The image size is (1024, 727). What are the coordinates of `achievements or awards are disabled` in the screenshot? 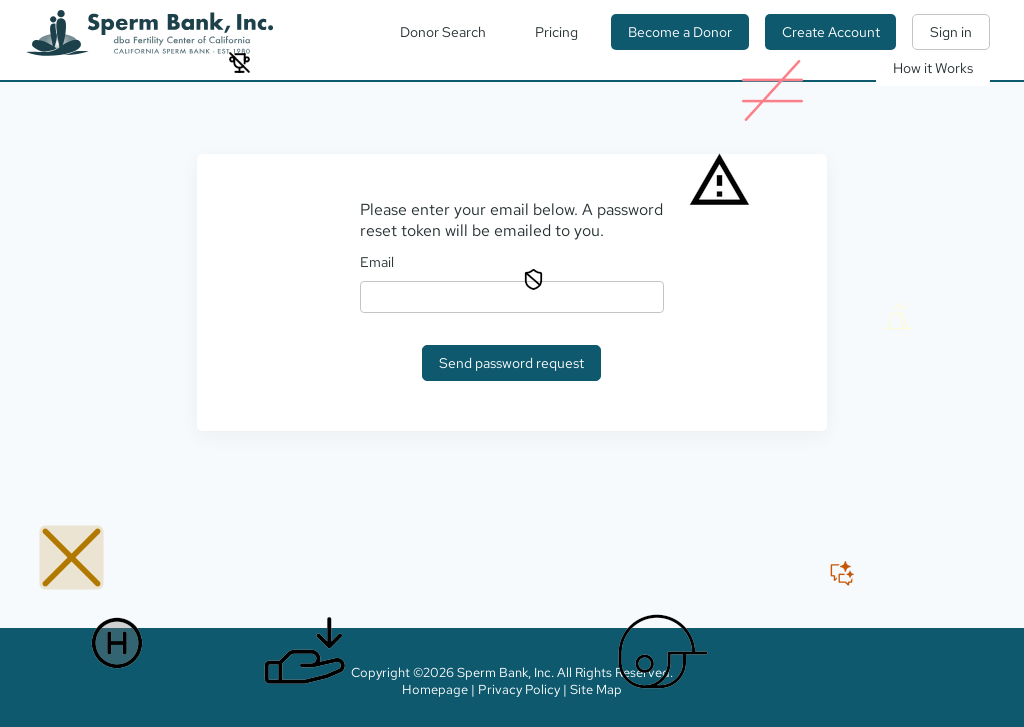 It's located at (239, 62).